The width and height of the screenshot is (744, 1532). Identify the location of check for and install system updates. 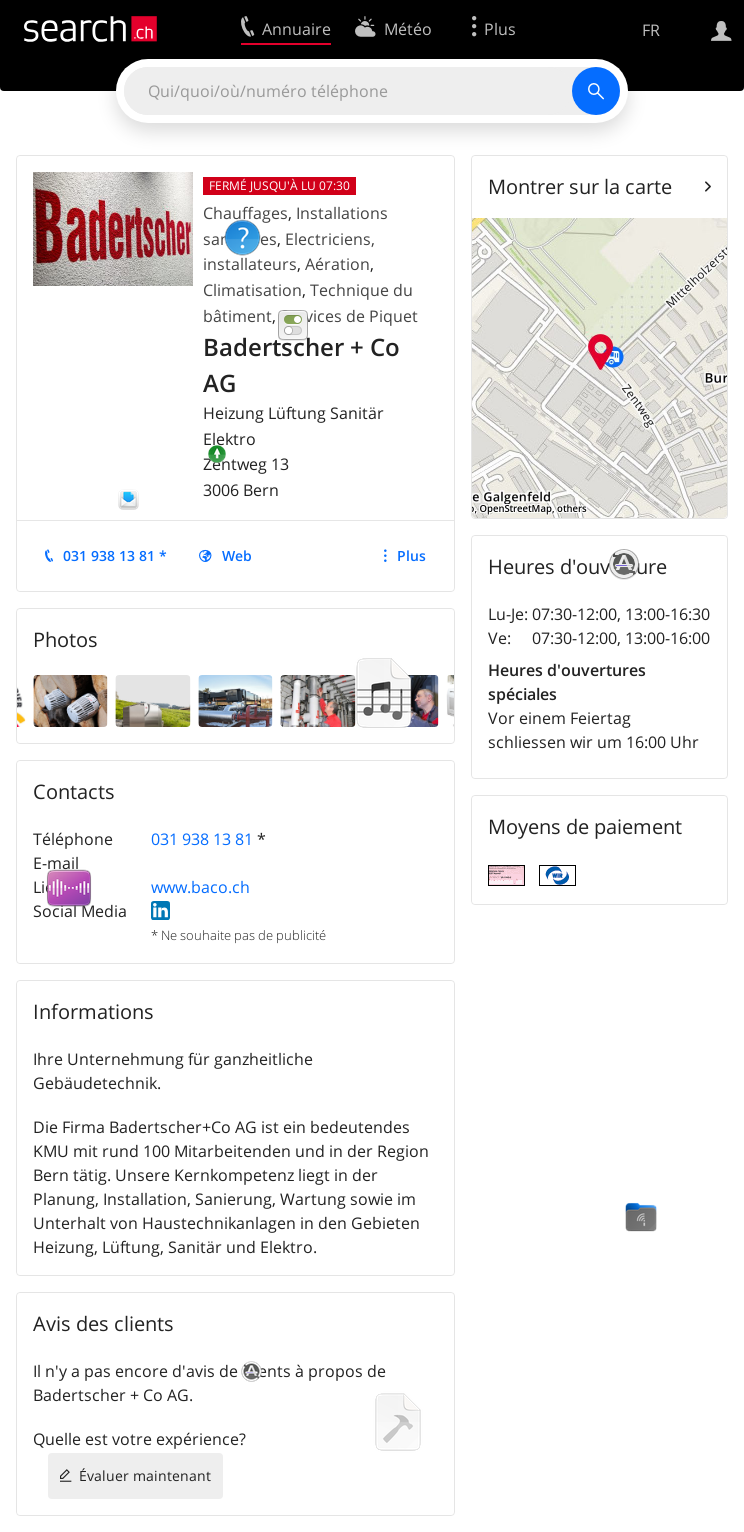
(624, 564).